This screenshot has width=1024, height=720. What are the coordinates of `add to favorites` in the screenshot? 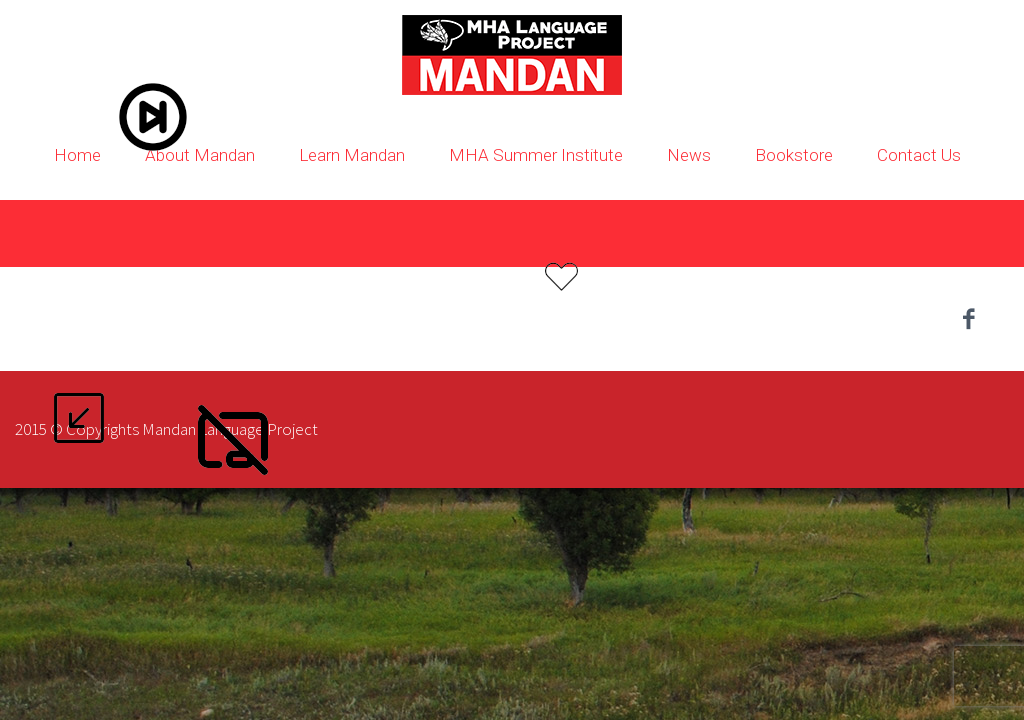 It's located at (561, 275).